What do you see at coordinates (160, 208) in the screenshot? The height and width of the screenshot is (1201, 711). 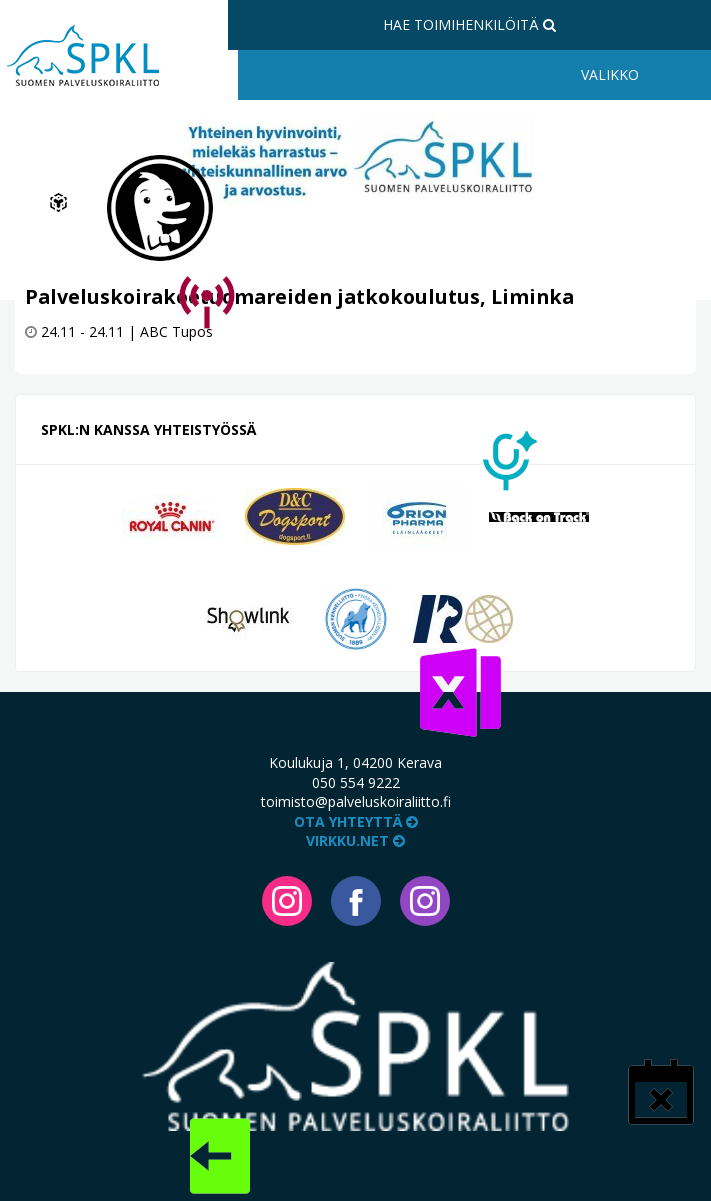 I see `open duckduckgo search engine` at bounding box center [160, 208].